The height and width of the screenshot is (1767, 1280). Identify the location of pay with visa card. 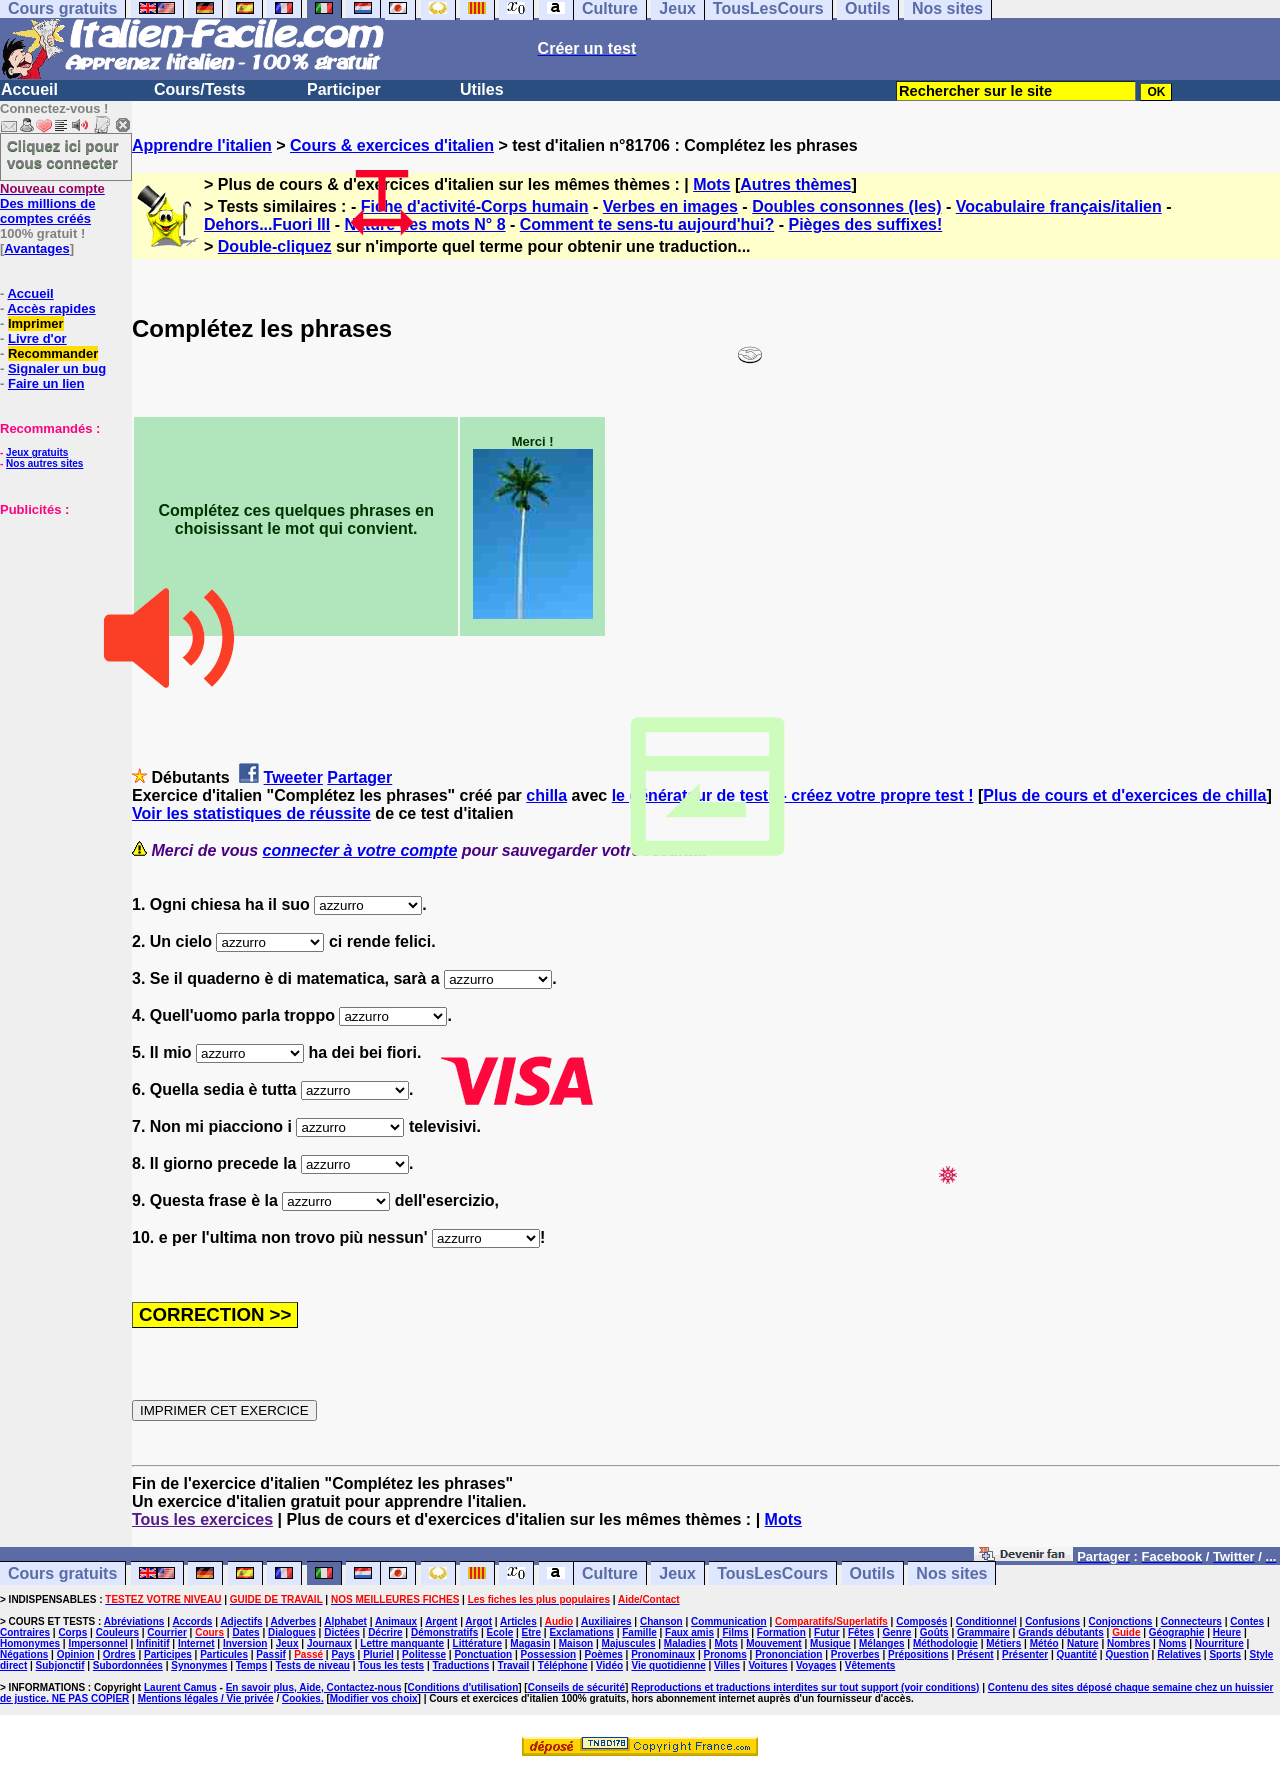
(517, 1081).